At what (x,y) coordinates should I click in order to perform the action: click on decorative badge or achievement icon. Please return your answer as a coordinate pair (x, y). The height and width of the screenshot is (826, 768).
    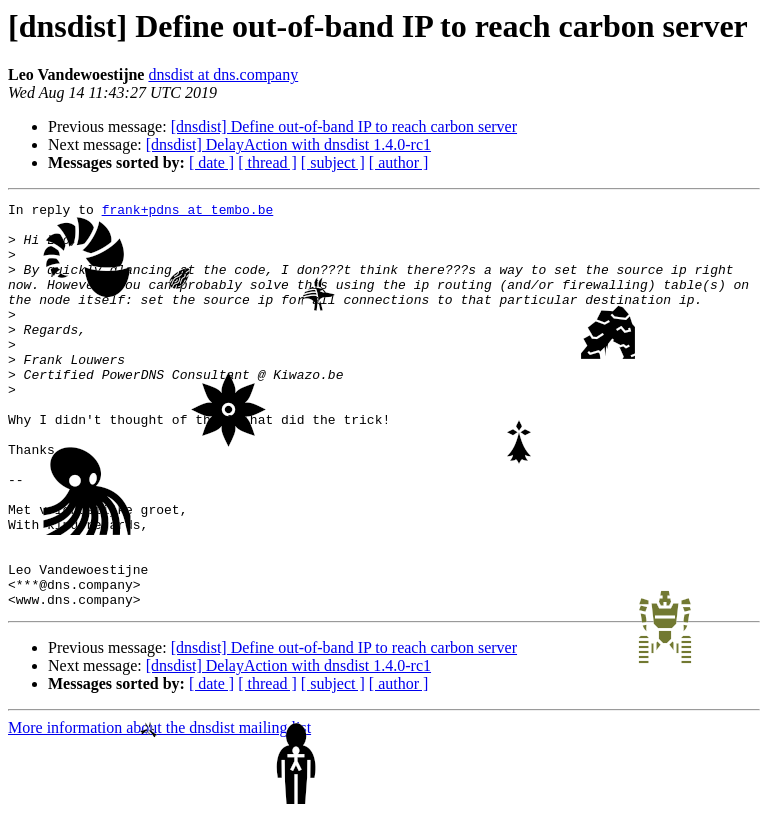
    Looking at the image, I should click on (228, 409).